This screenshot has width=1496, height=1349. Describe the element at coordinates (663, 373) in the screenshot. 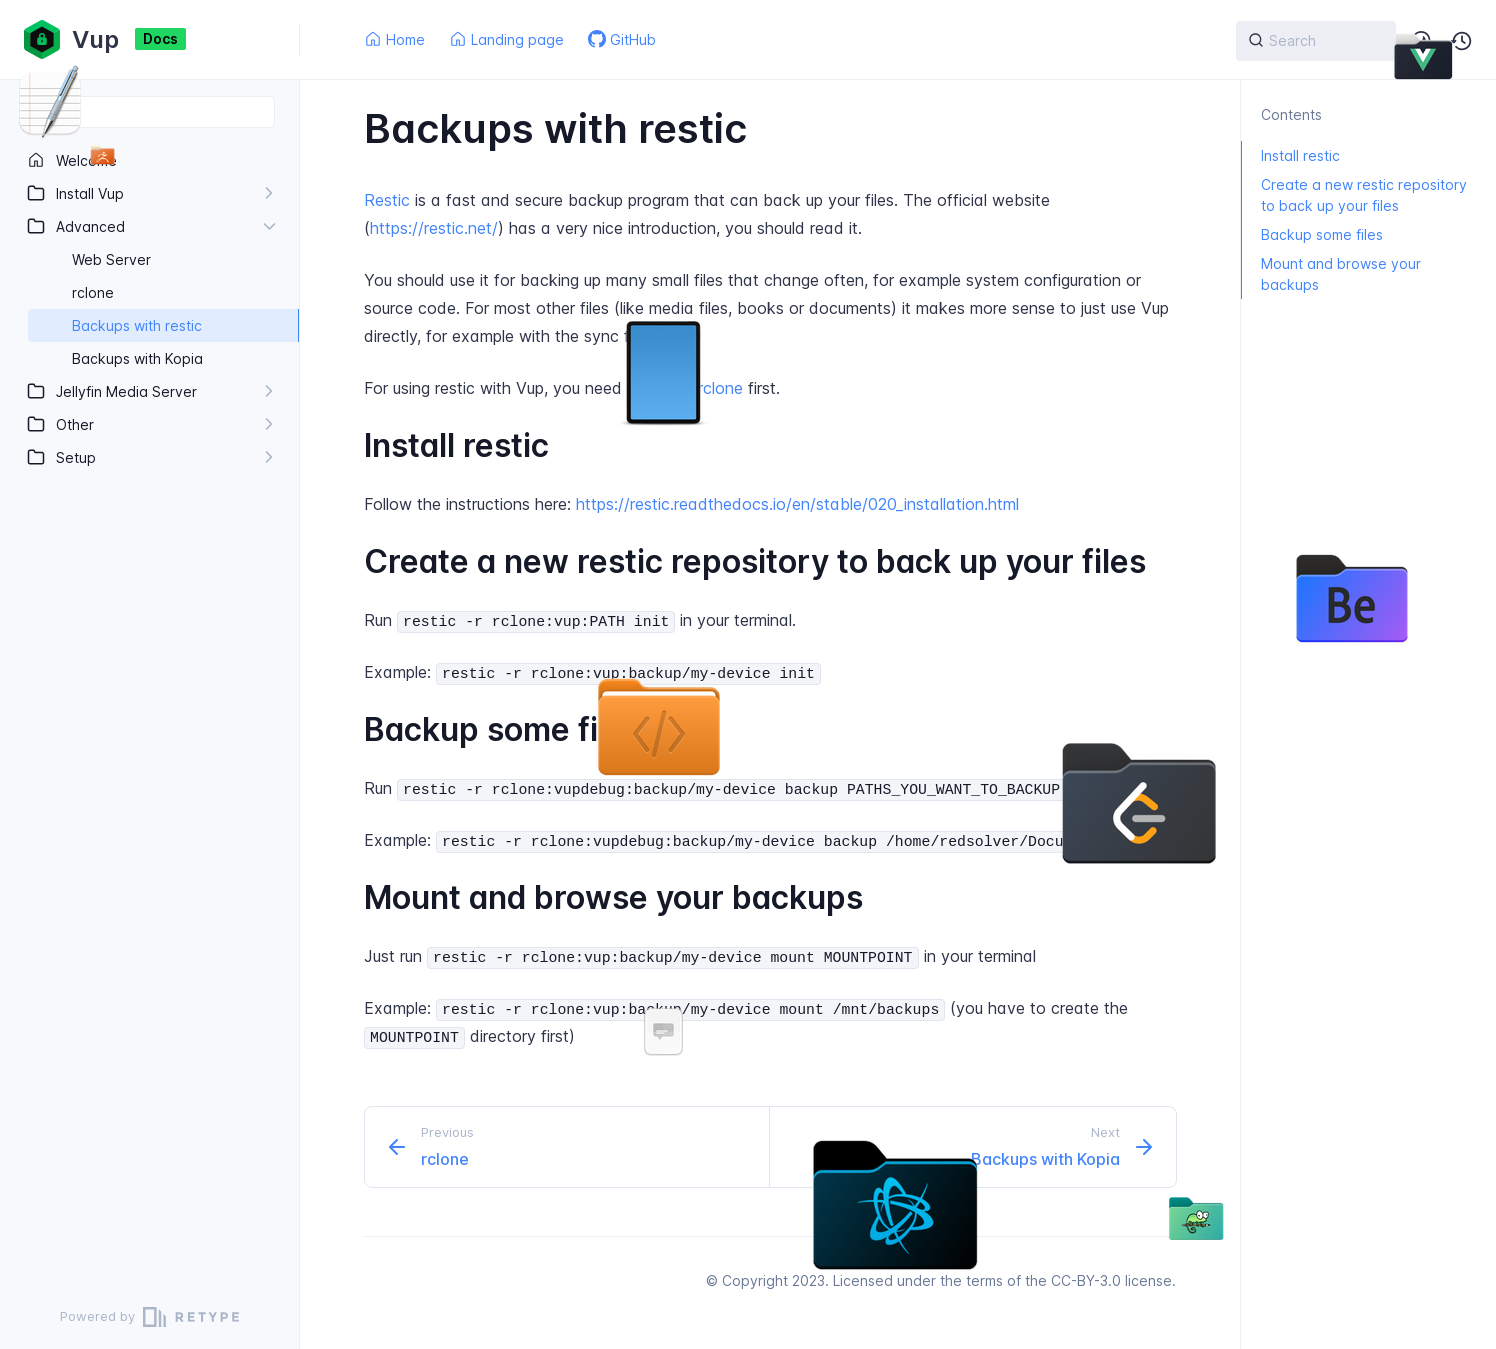

I see `iPad Air device icon` at that location.